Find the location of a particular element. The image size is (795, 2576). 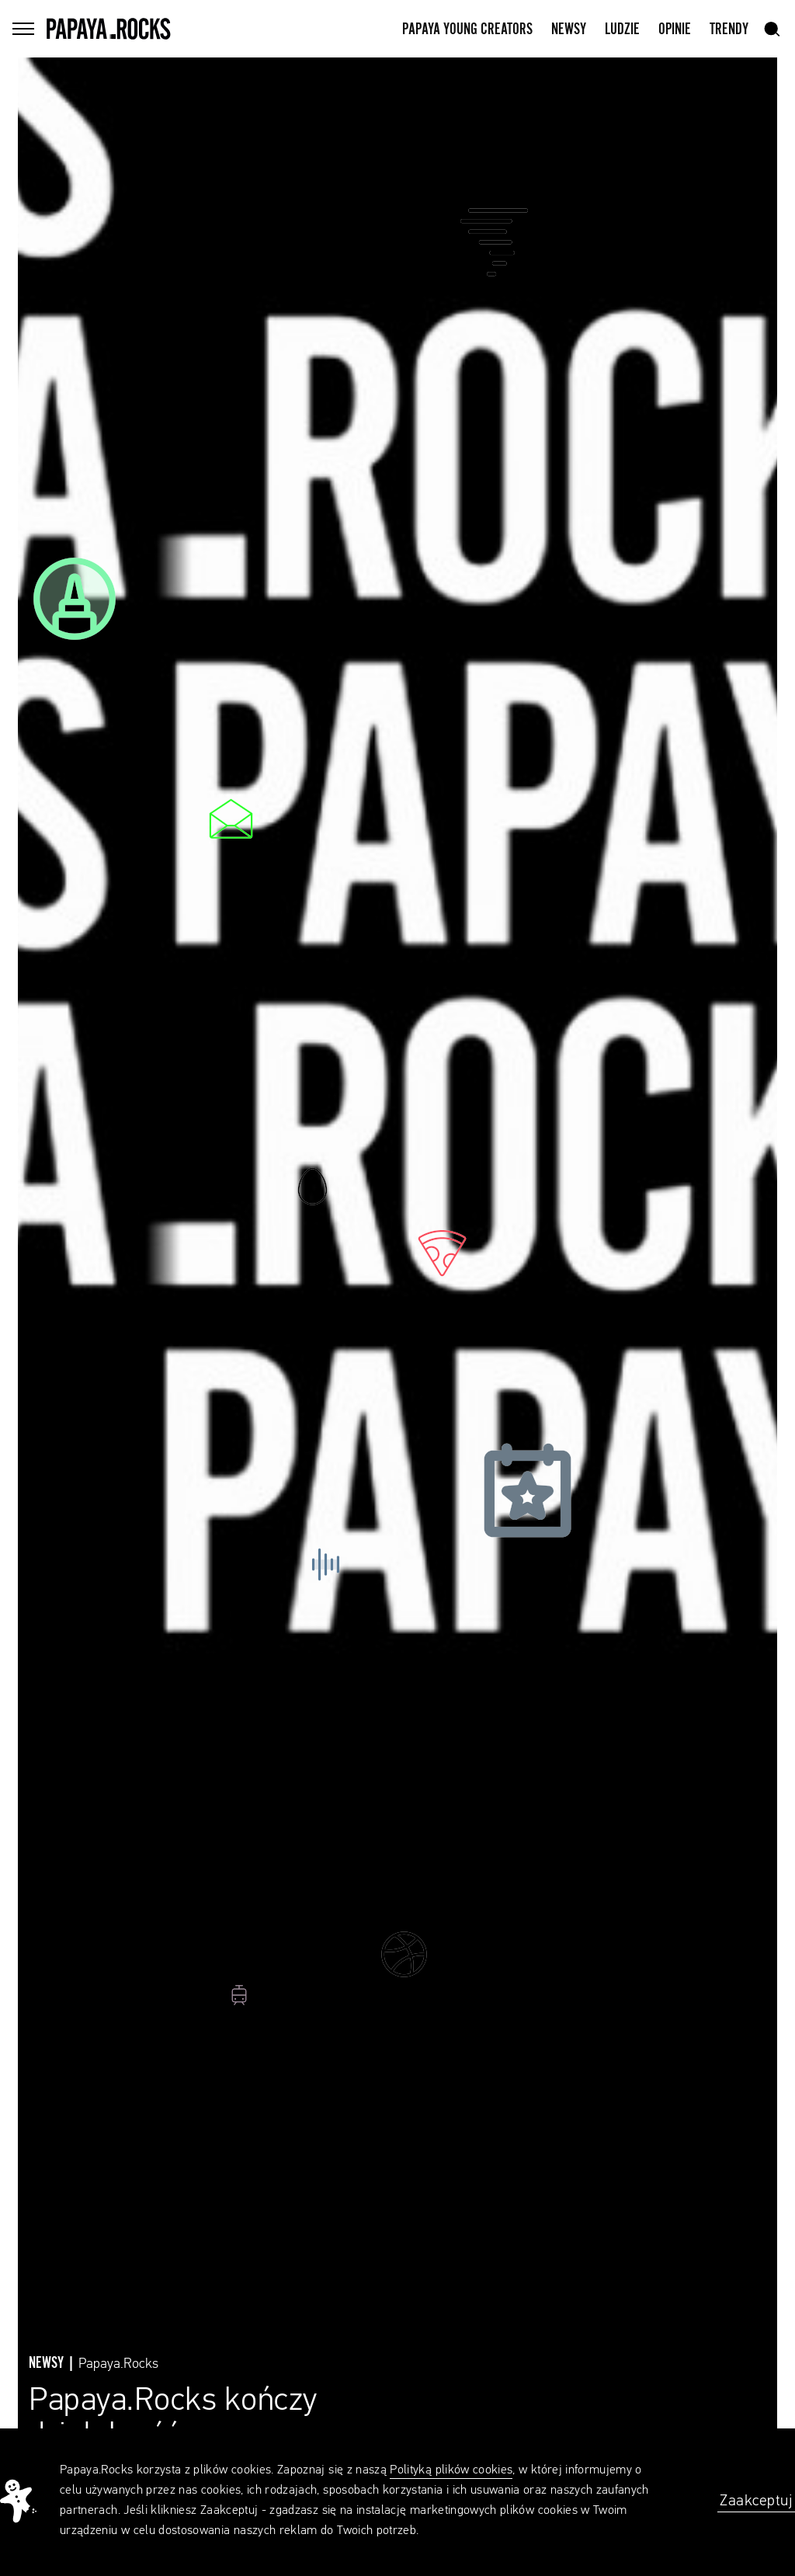

indicates severe weather alert or tornado warning is located at coordinates (494, 239).